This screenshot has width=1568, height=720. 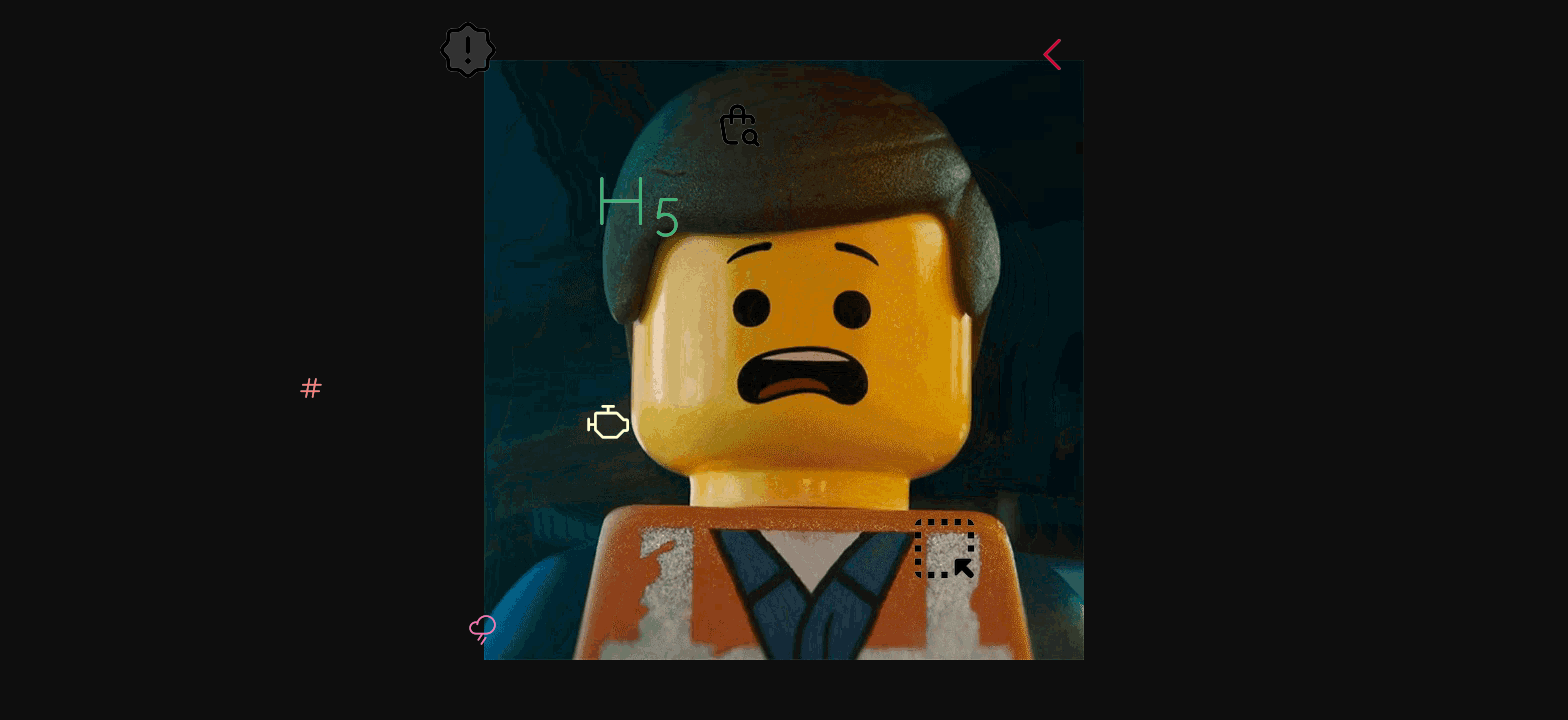 I want to click on go back to the previous screen, so click(x=1053, y=54).